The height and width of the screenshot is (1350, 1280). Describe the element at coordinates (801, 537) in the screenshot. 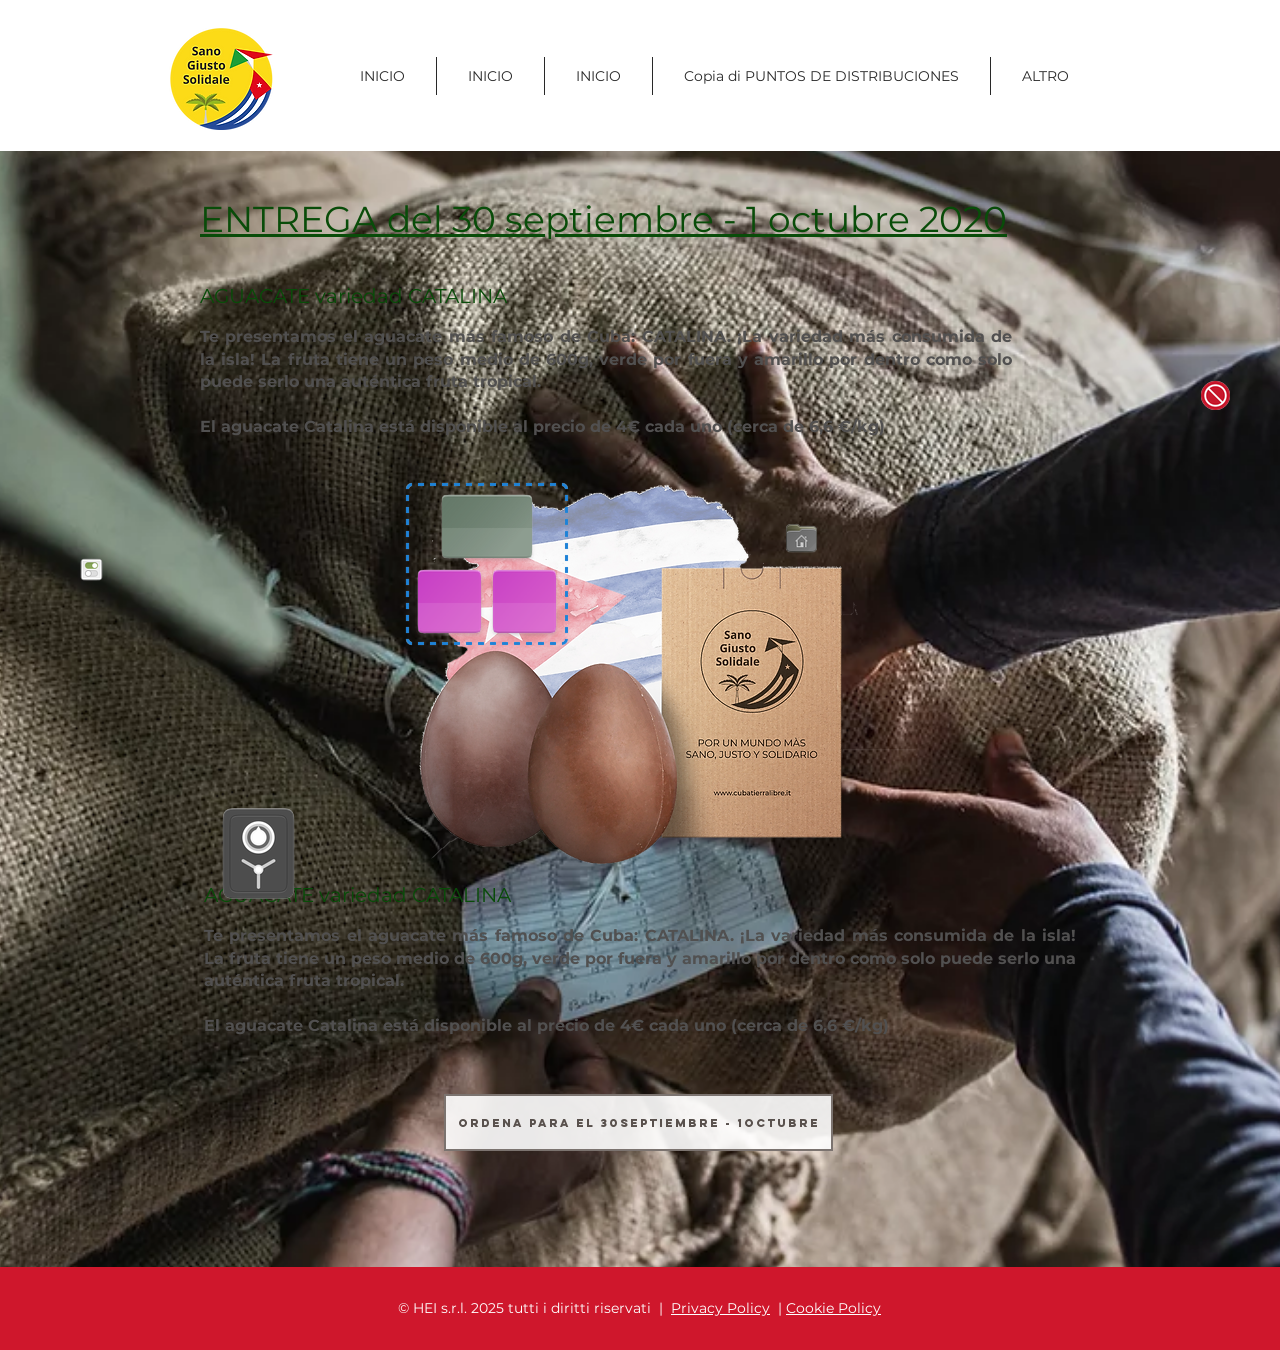

I see `access your home folder` at that location.